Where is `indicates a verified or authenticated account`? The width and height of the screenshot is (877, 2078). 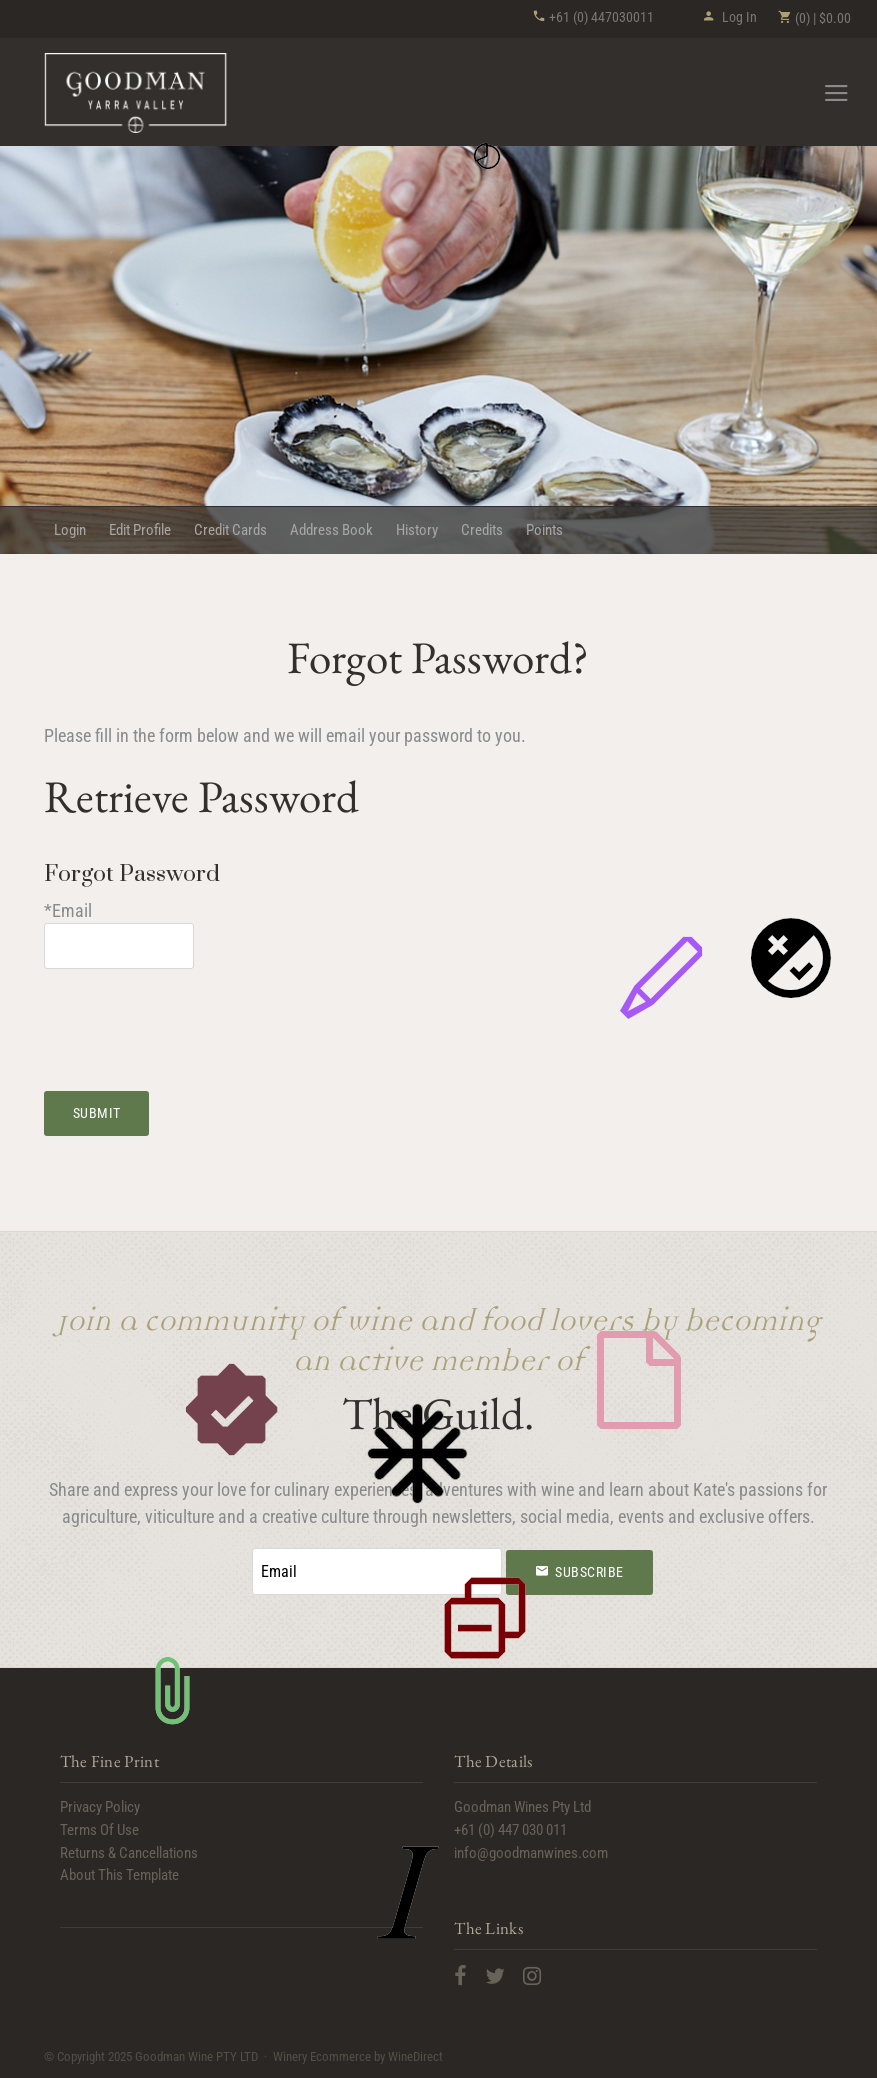
indicates a verified or authenticated account is located at coordinates (231, 1409).